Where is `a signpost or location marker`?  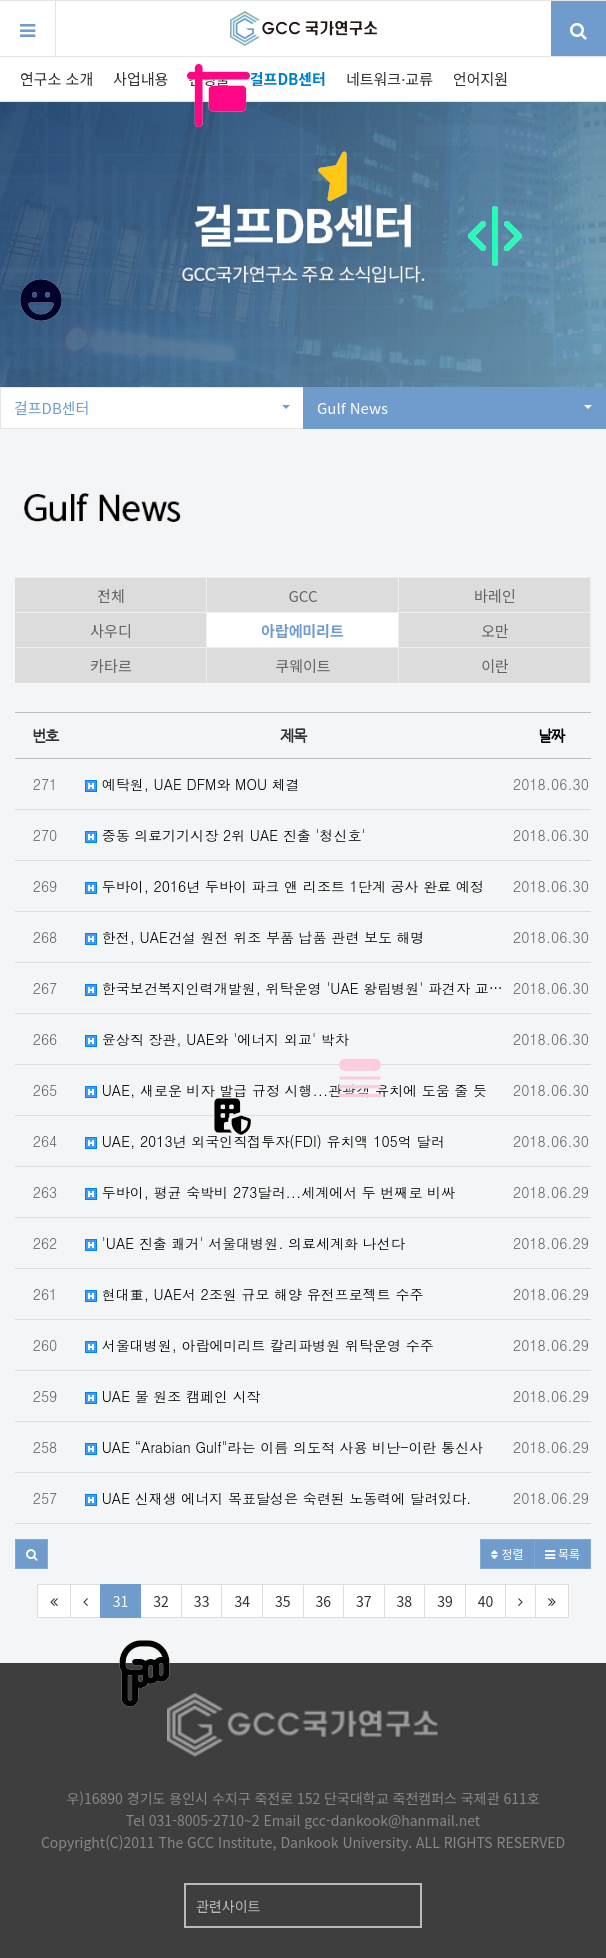
a signpost or location marker is located at coordinates (218, 95).